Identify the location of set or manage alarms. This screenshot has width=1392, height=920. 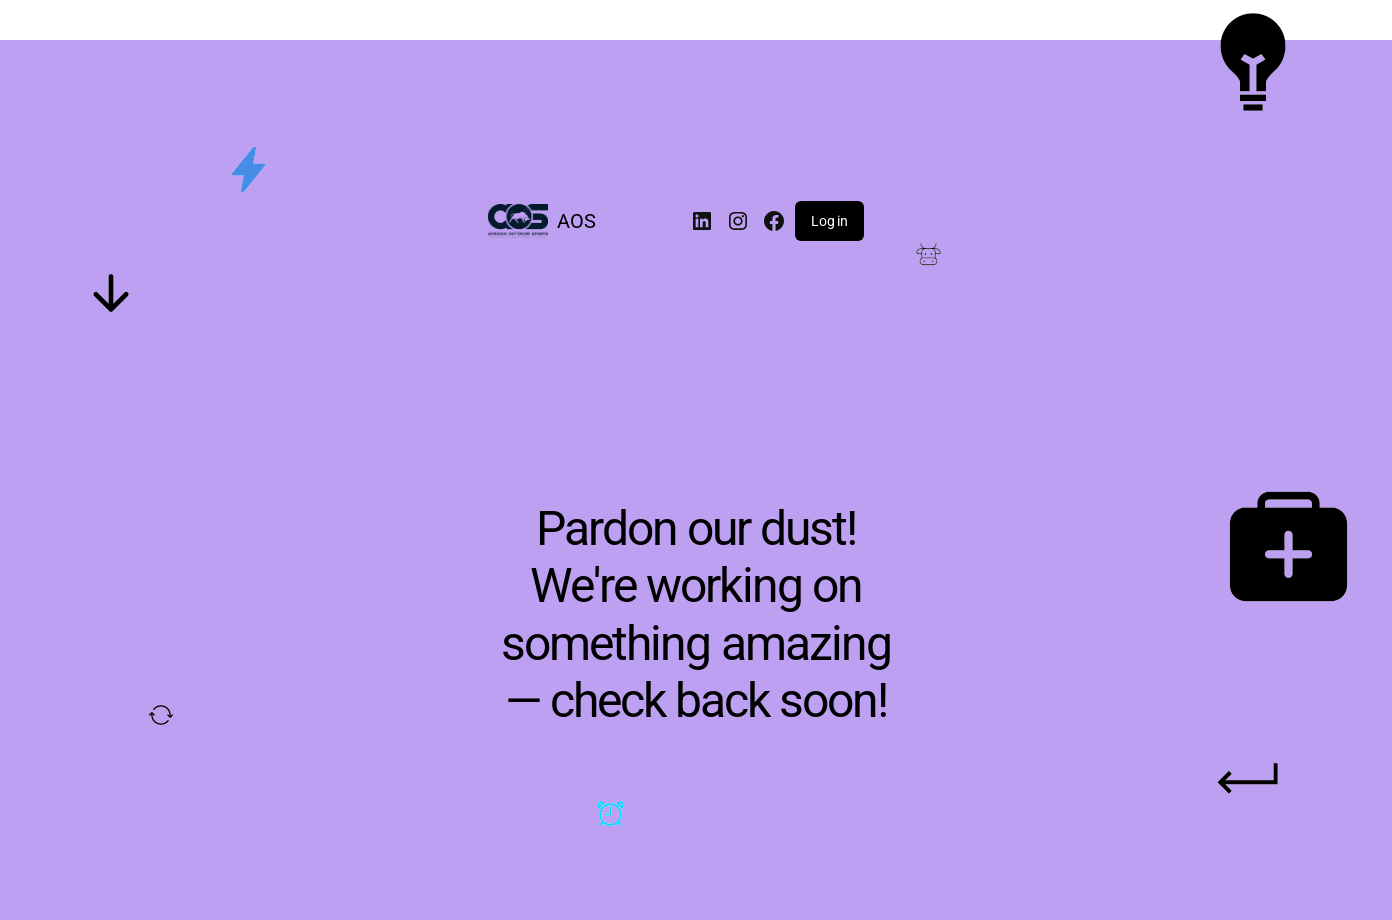
(610, 813).